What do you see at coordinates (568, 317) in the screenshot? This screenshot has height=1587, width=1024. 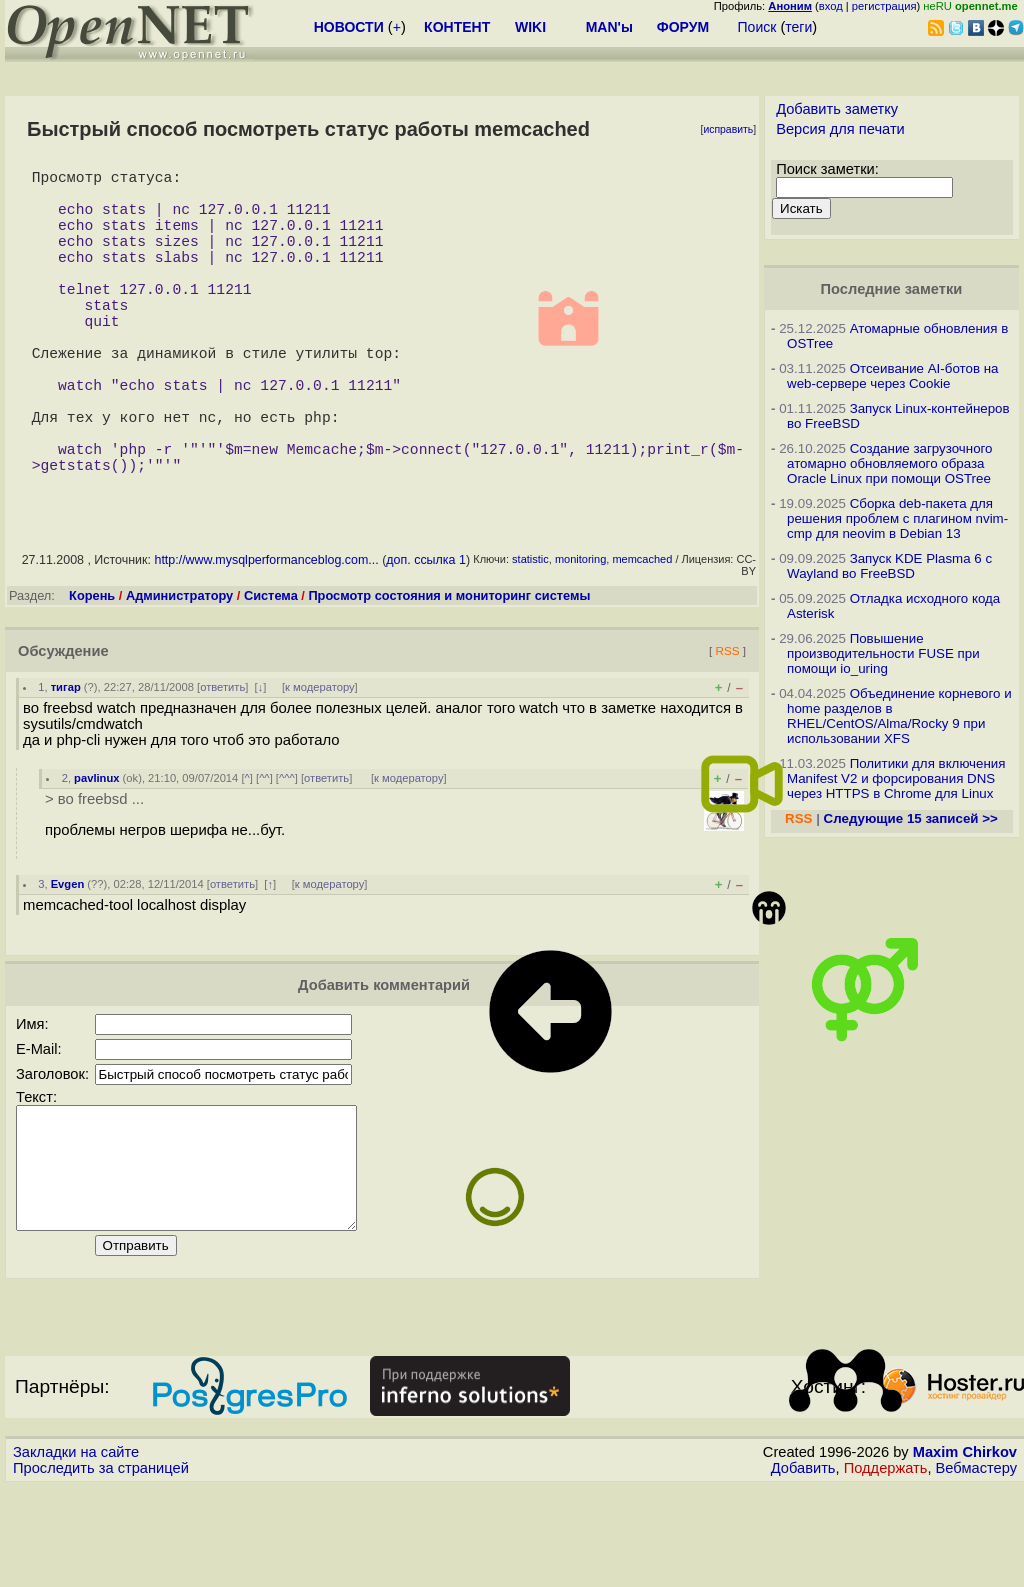 I see `find nearby synagogues` at bounding box center [568, 317].